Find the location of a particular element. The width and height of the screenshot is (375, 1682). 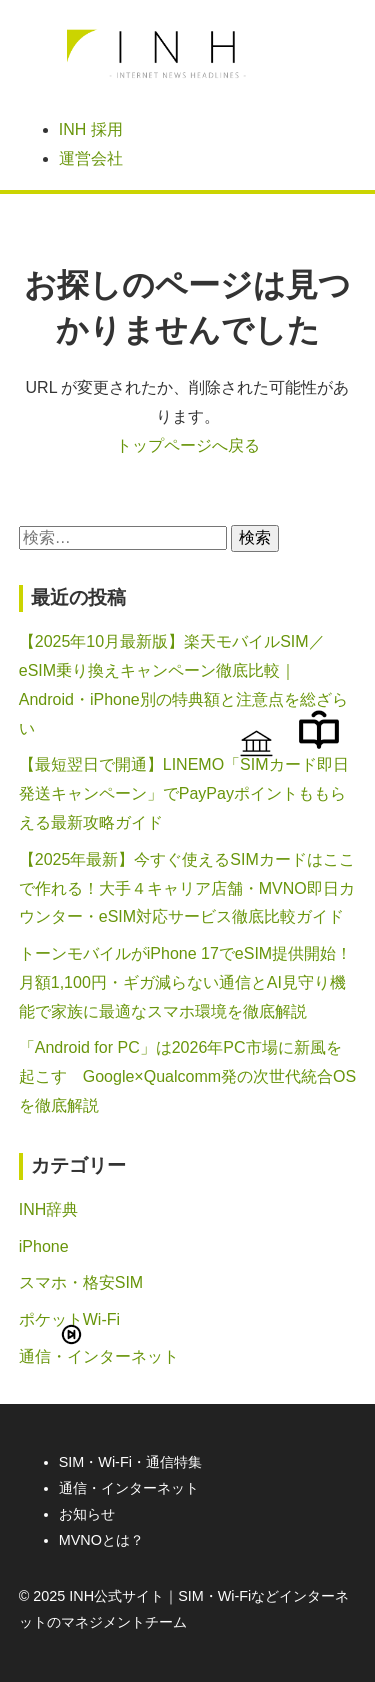

access your contacts or address book is located at coordinates (319, 729).